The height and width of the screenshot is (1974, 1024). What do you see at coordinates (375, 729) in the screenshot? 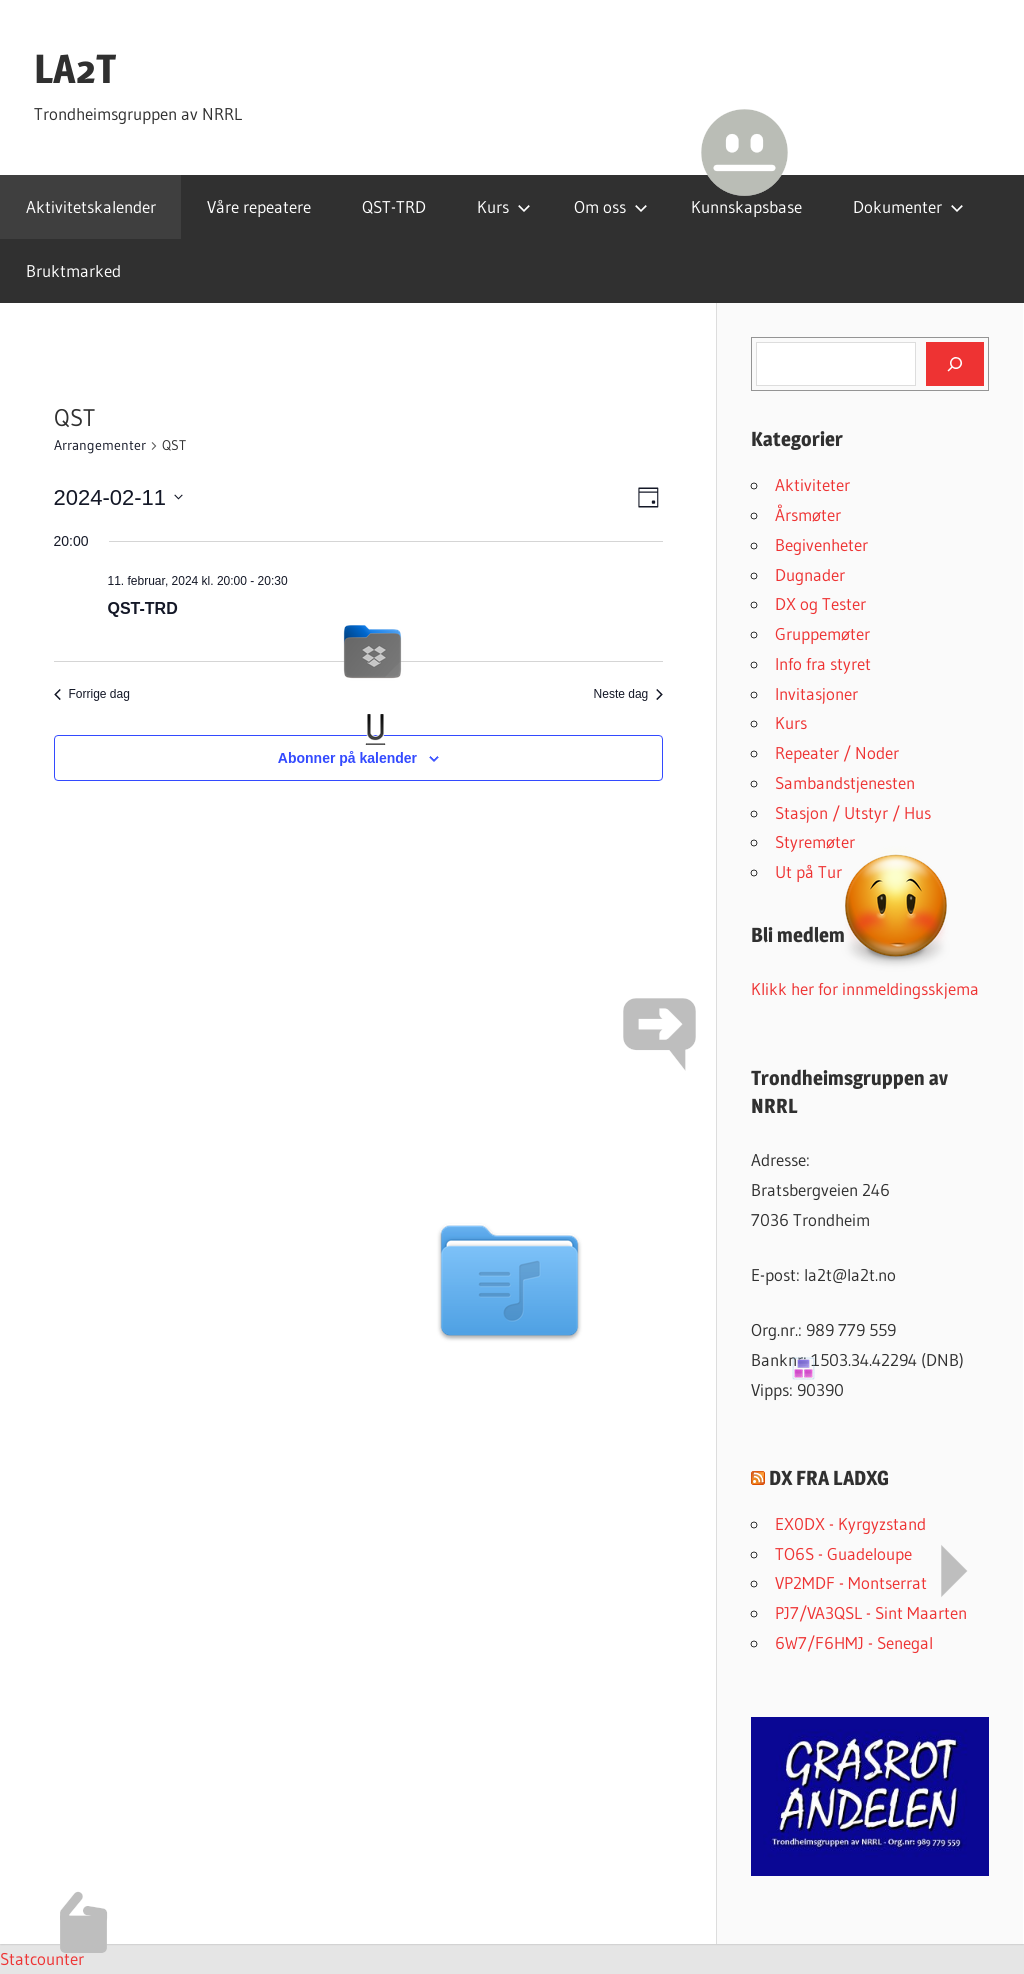
I see `apply underline formatting to selected text` at bounding box center [375, 729].